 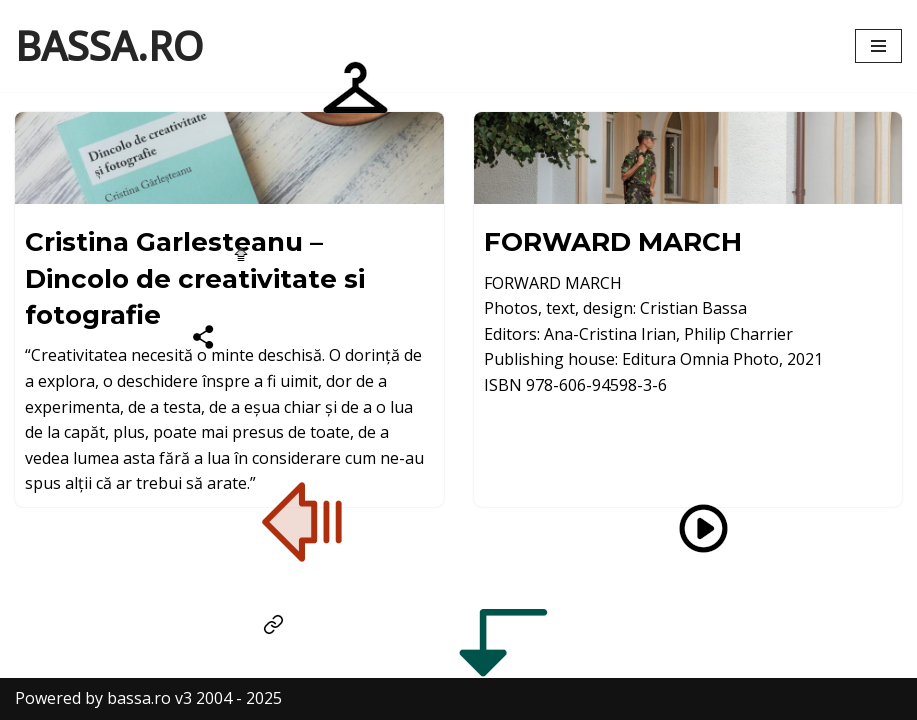 I want to click on upload multiple files or items, so click(x=241, y=255).